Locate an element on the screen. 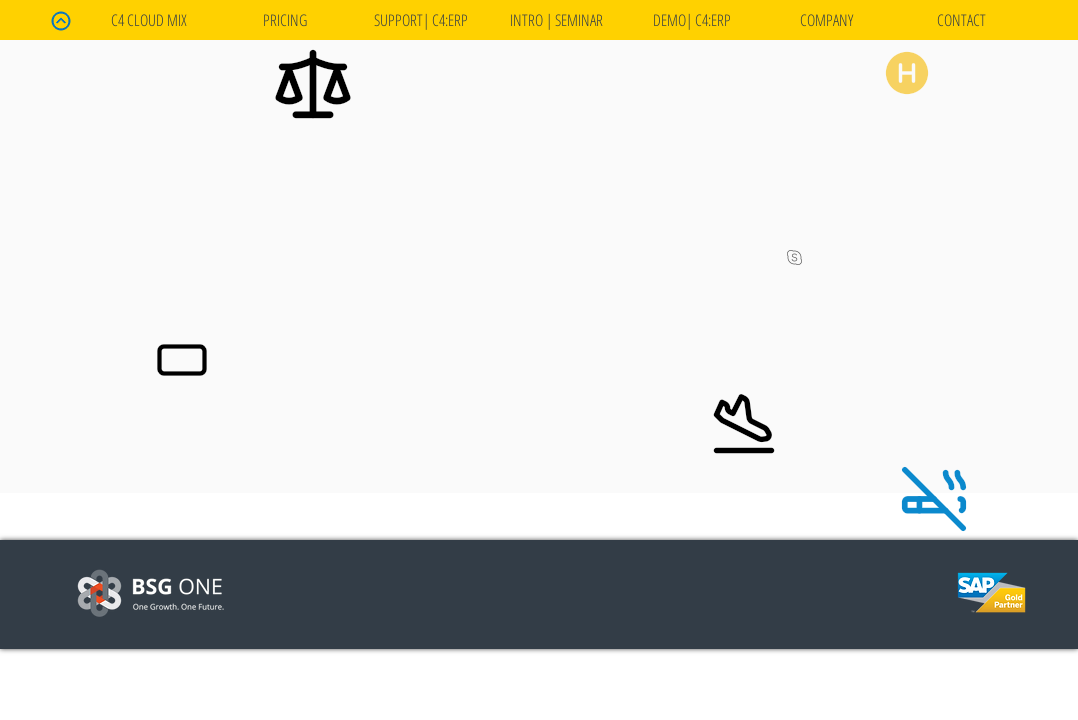  hospital or medical facility indicator is located at coordinates (907, 73).